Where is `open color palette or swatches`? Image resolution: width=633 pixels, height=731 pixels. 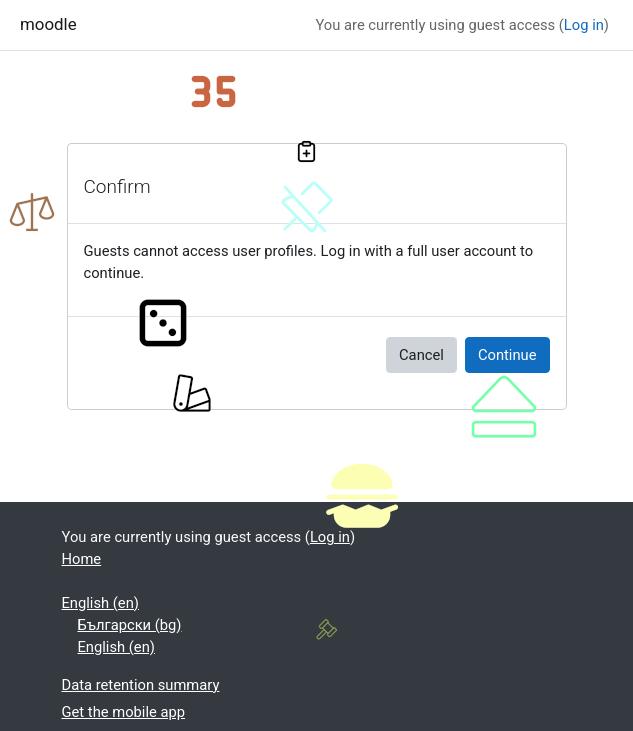
open color palette or swatches is located at coordinates (190, 394).